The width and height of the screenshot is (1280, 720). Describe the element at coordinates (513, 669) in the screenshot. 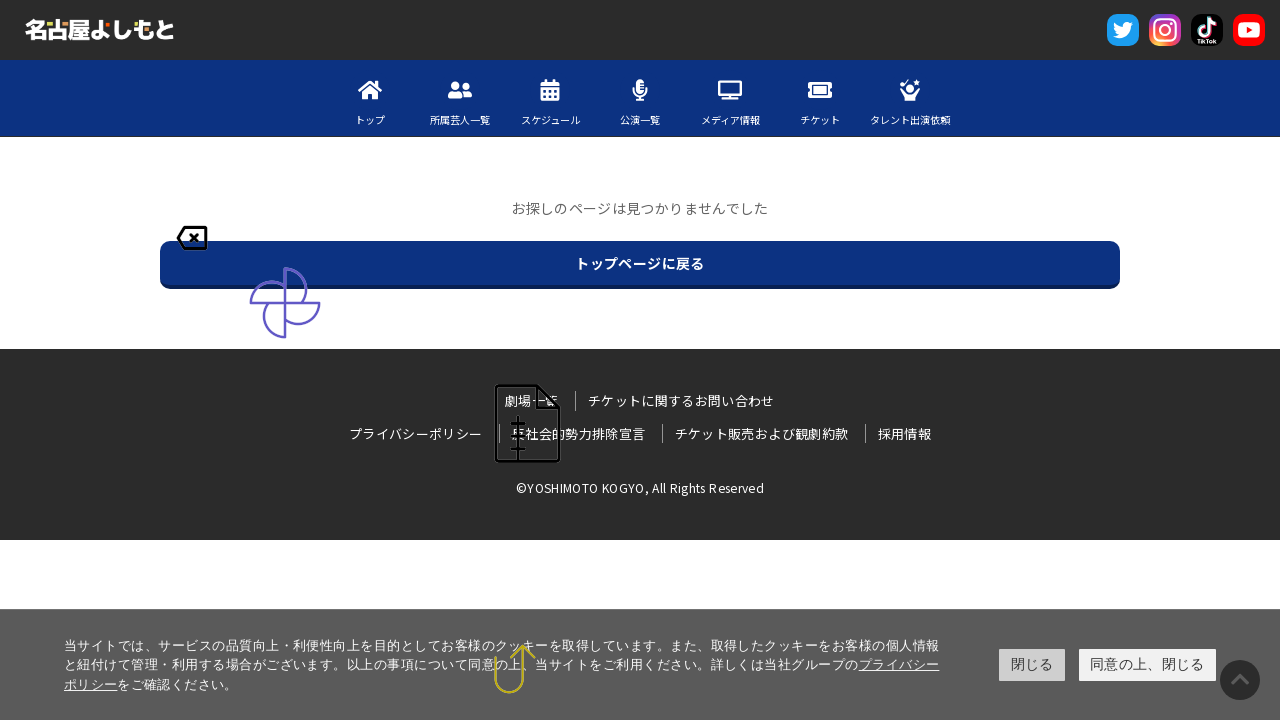

I see `redo or repeat last action` at that location.